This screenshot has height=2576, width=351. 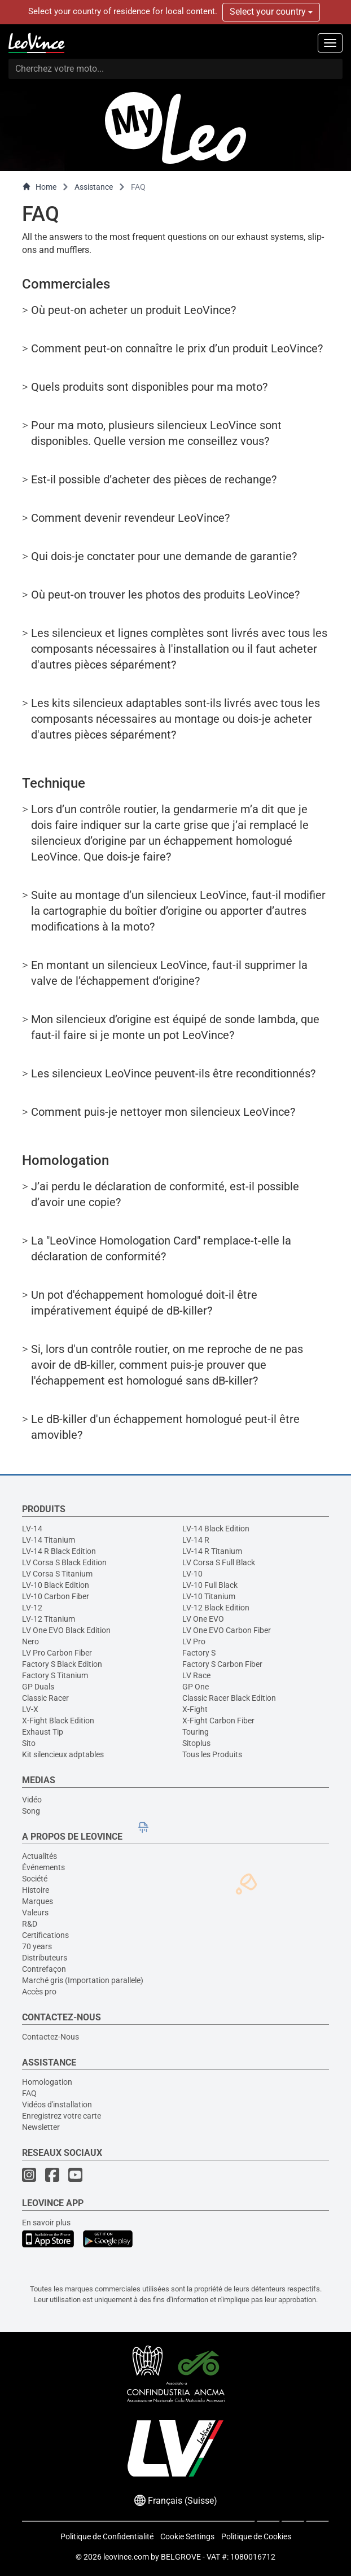 I want to click on select a fill color, so click(x=246, y=1884).